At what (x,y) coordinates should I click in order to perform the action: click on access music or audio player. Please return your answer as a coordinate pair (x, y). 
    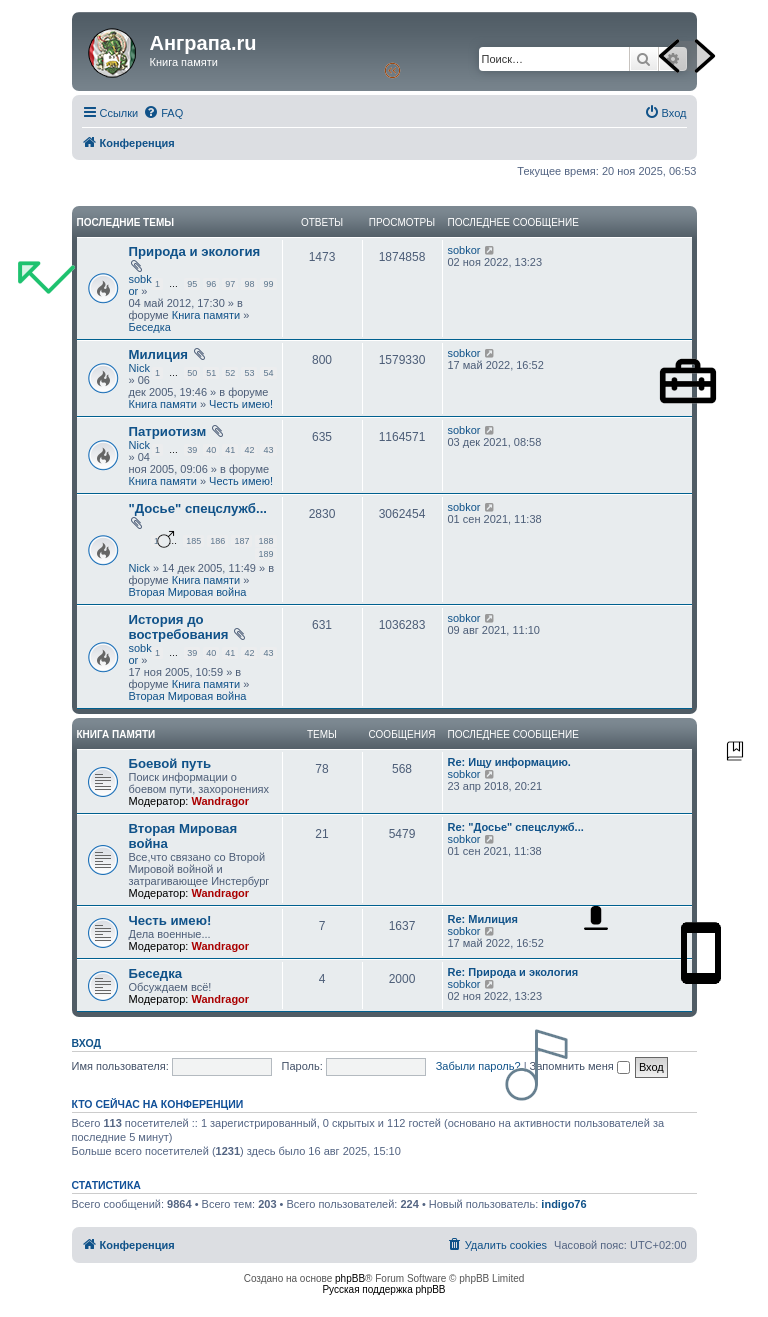
    Looking at the image, I should click on (536, 1063).